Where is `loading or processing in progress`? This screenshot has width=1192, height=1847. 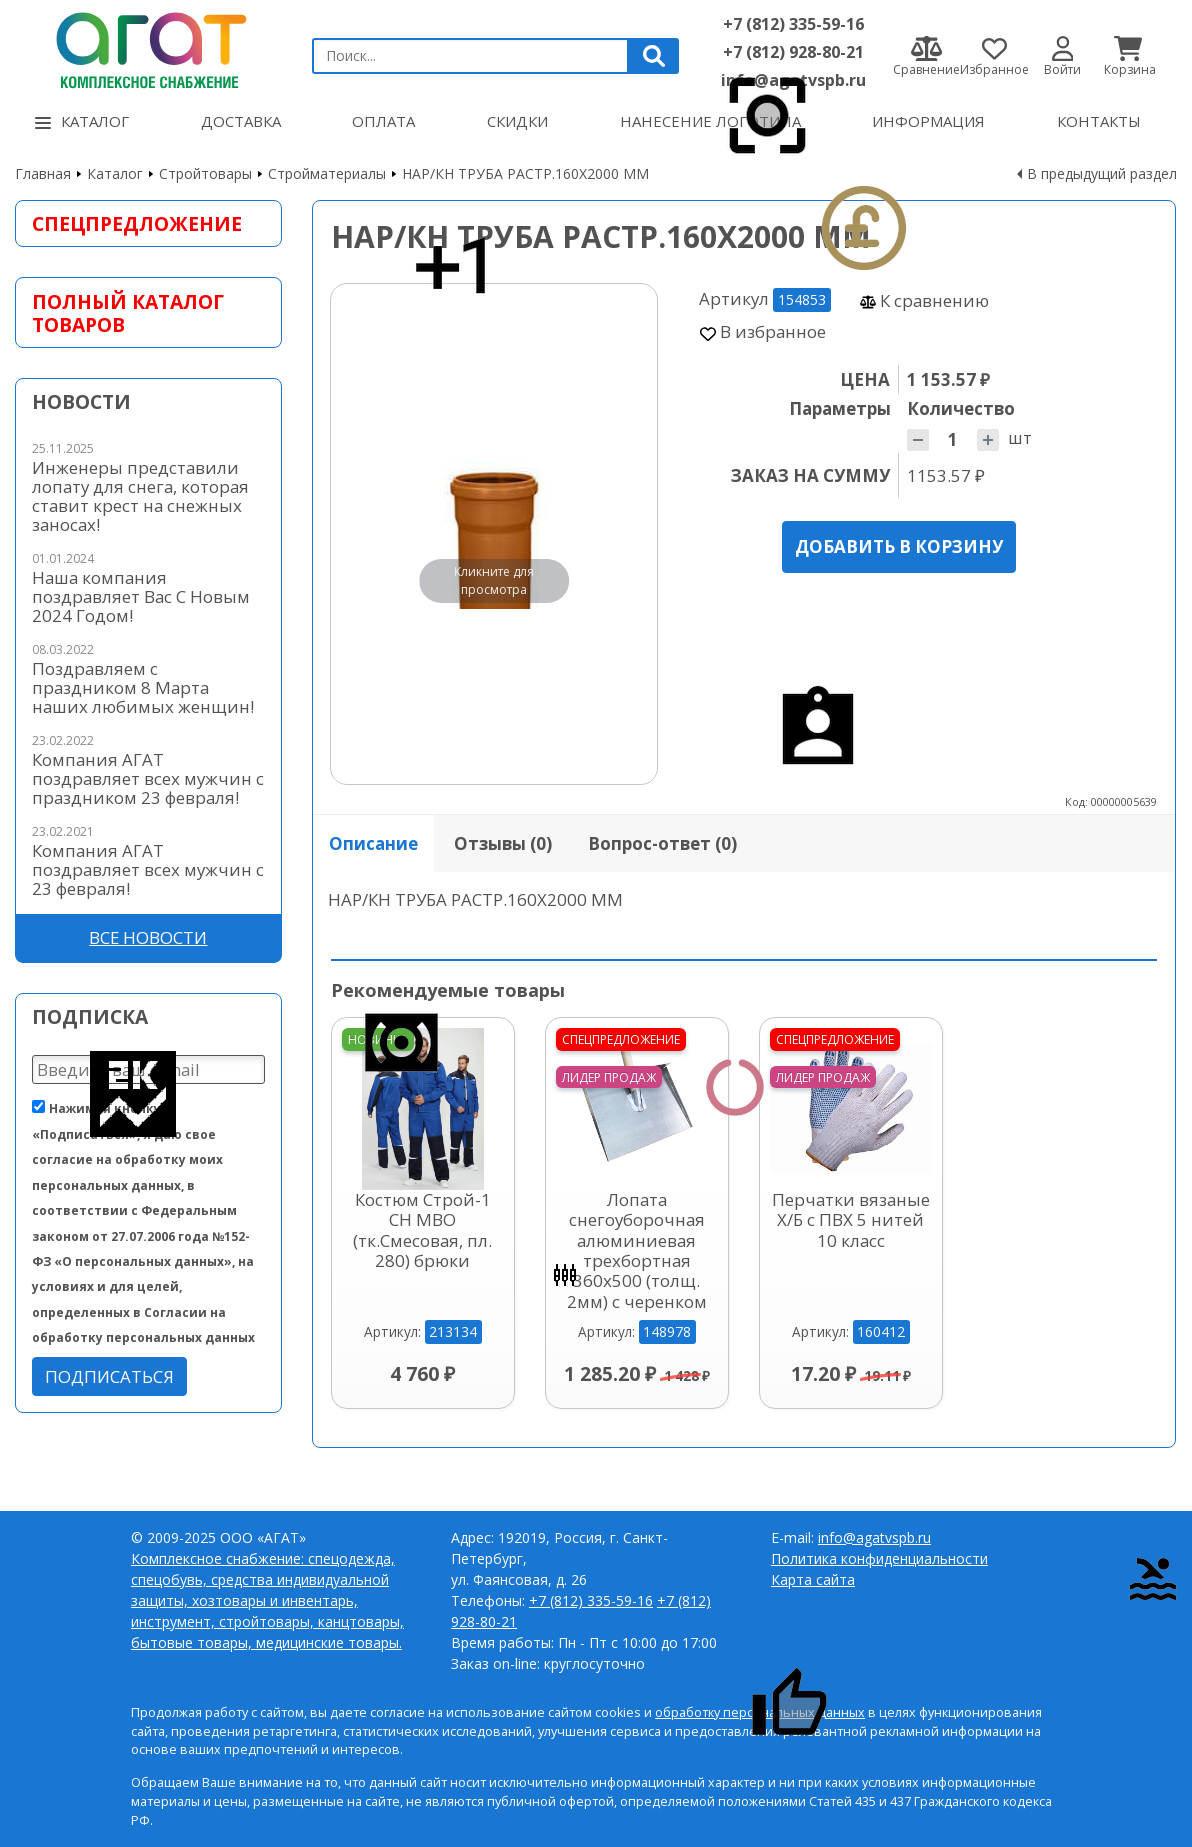
loading or processing in progress is located at coordinates (735, 1087).